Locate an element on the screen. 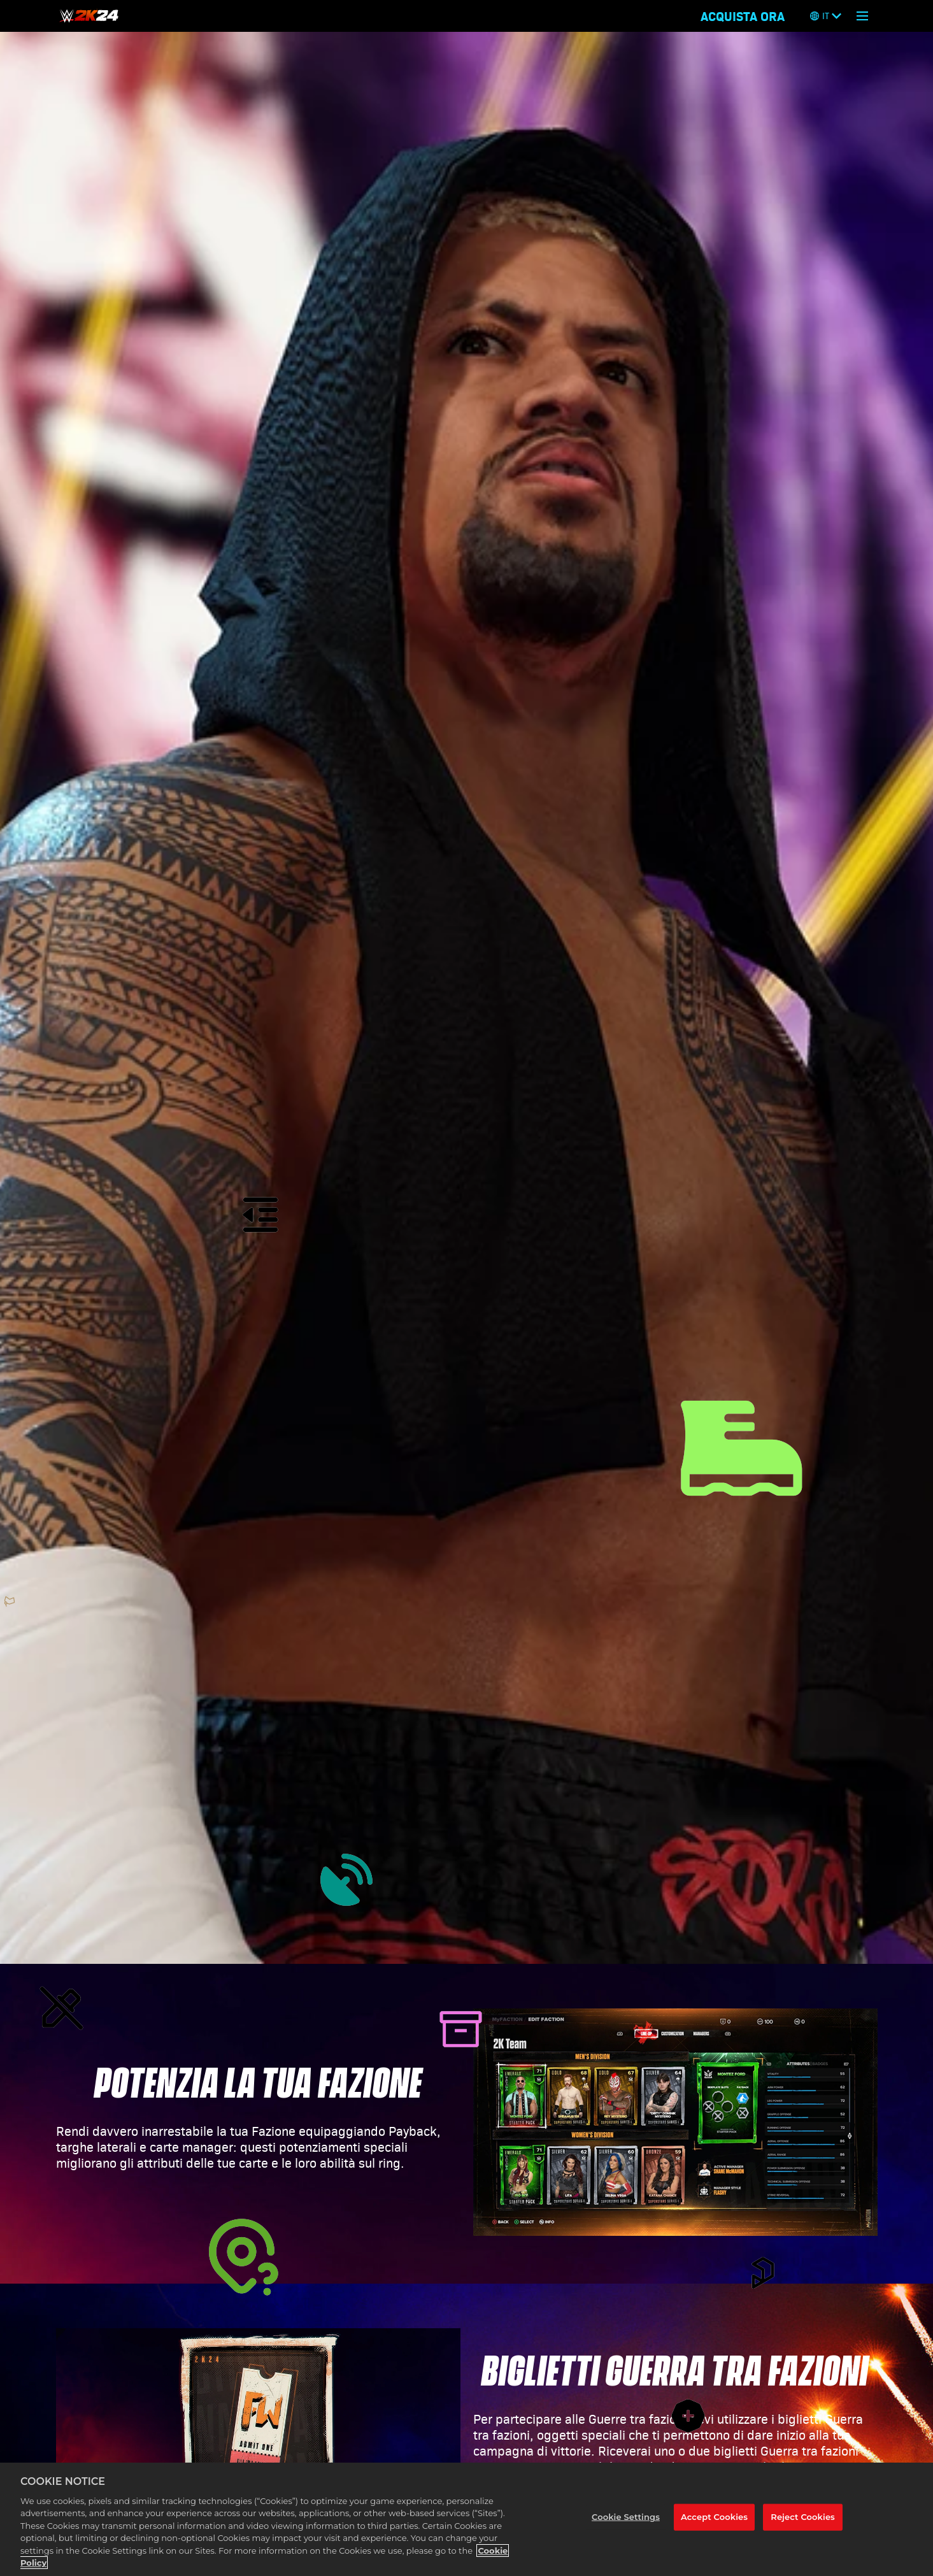 Image resolution: width=933 pixels, height=2576 pixels. open Printables 3D printing community is located at coordinates (763, 2273).